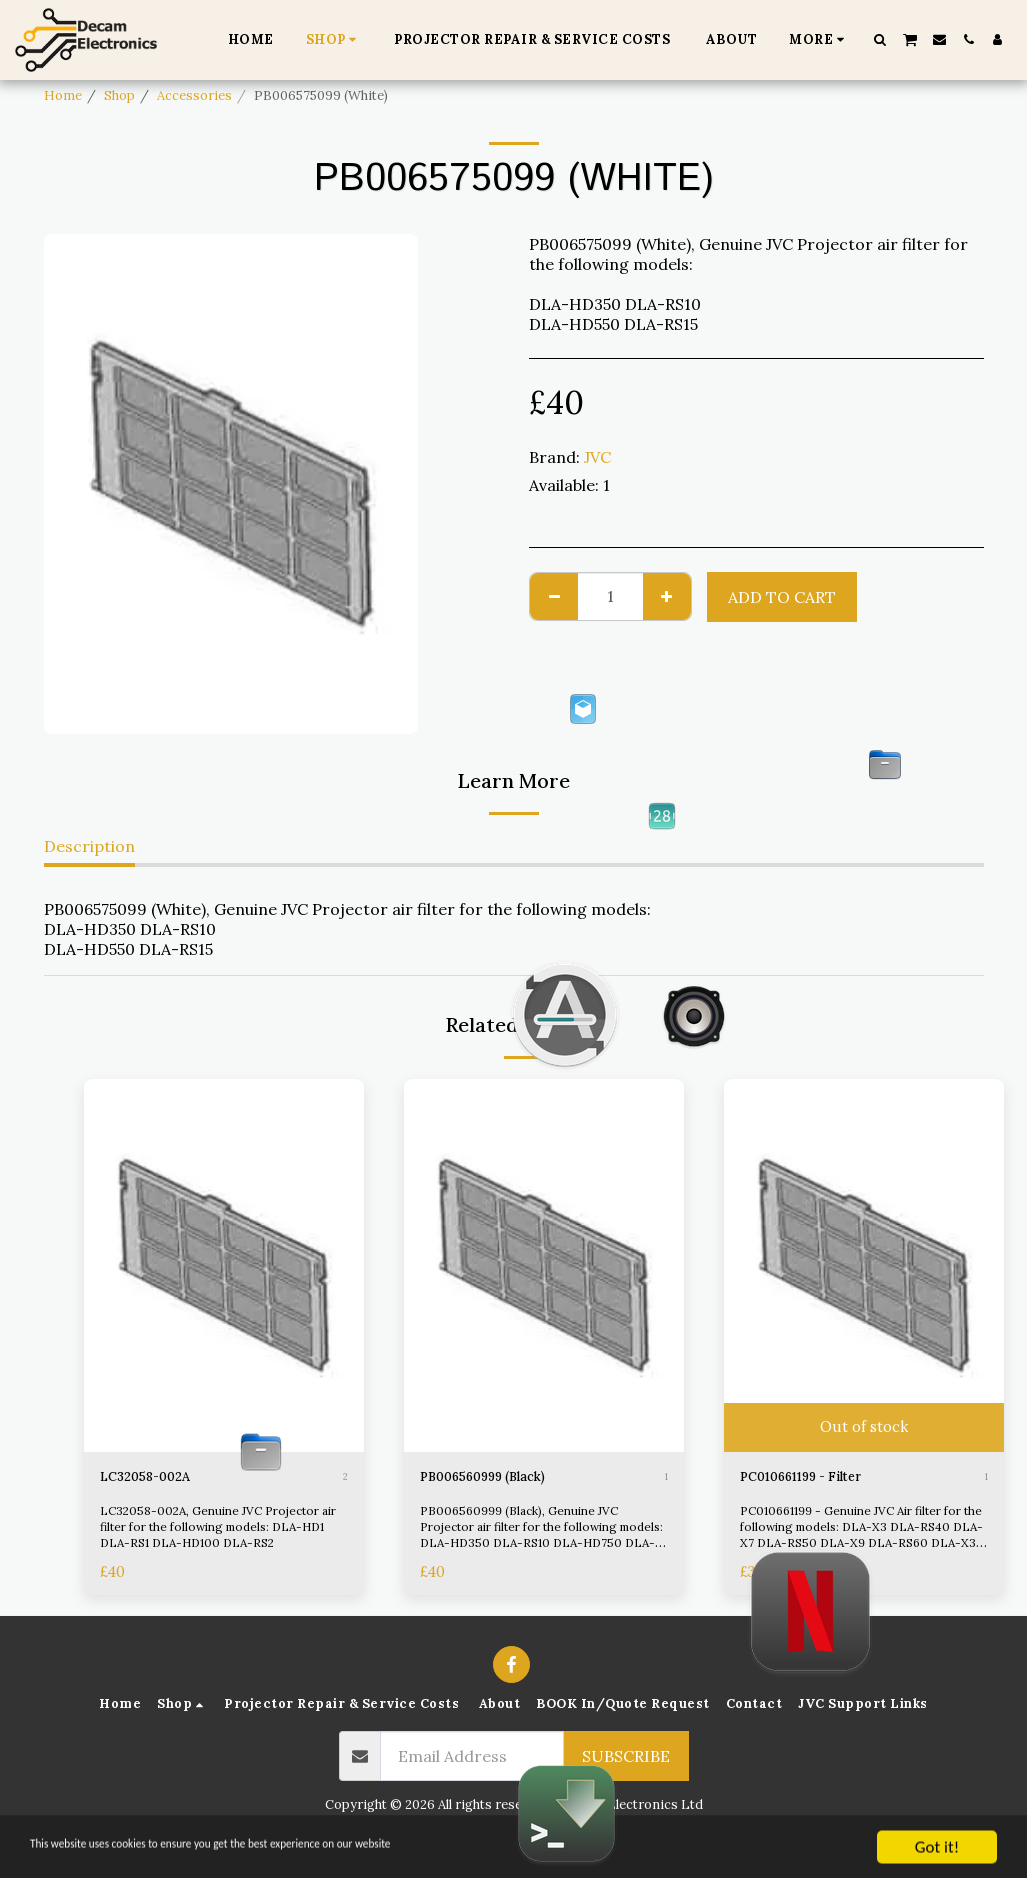 This screenshot has height=1878, width=1027. Describe the element at coordinates (261, 1452) in the screenshot. I see `open the file manager application` at that location.